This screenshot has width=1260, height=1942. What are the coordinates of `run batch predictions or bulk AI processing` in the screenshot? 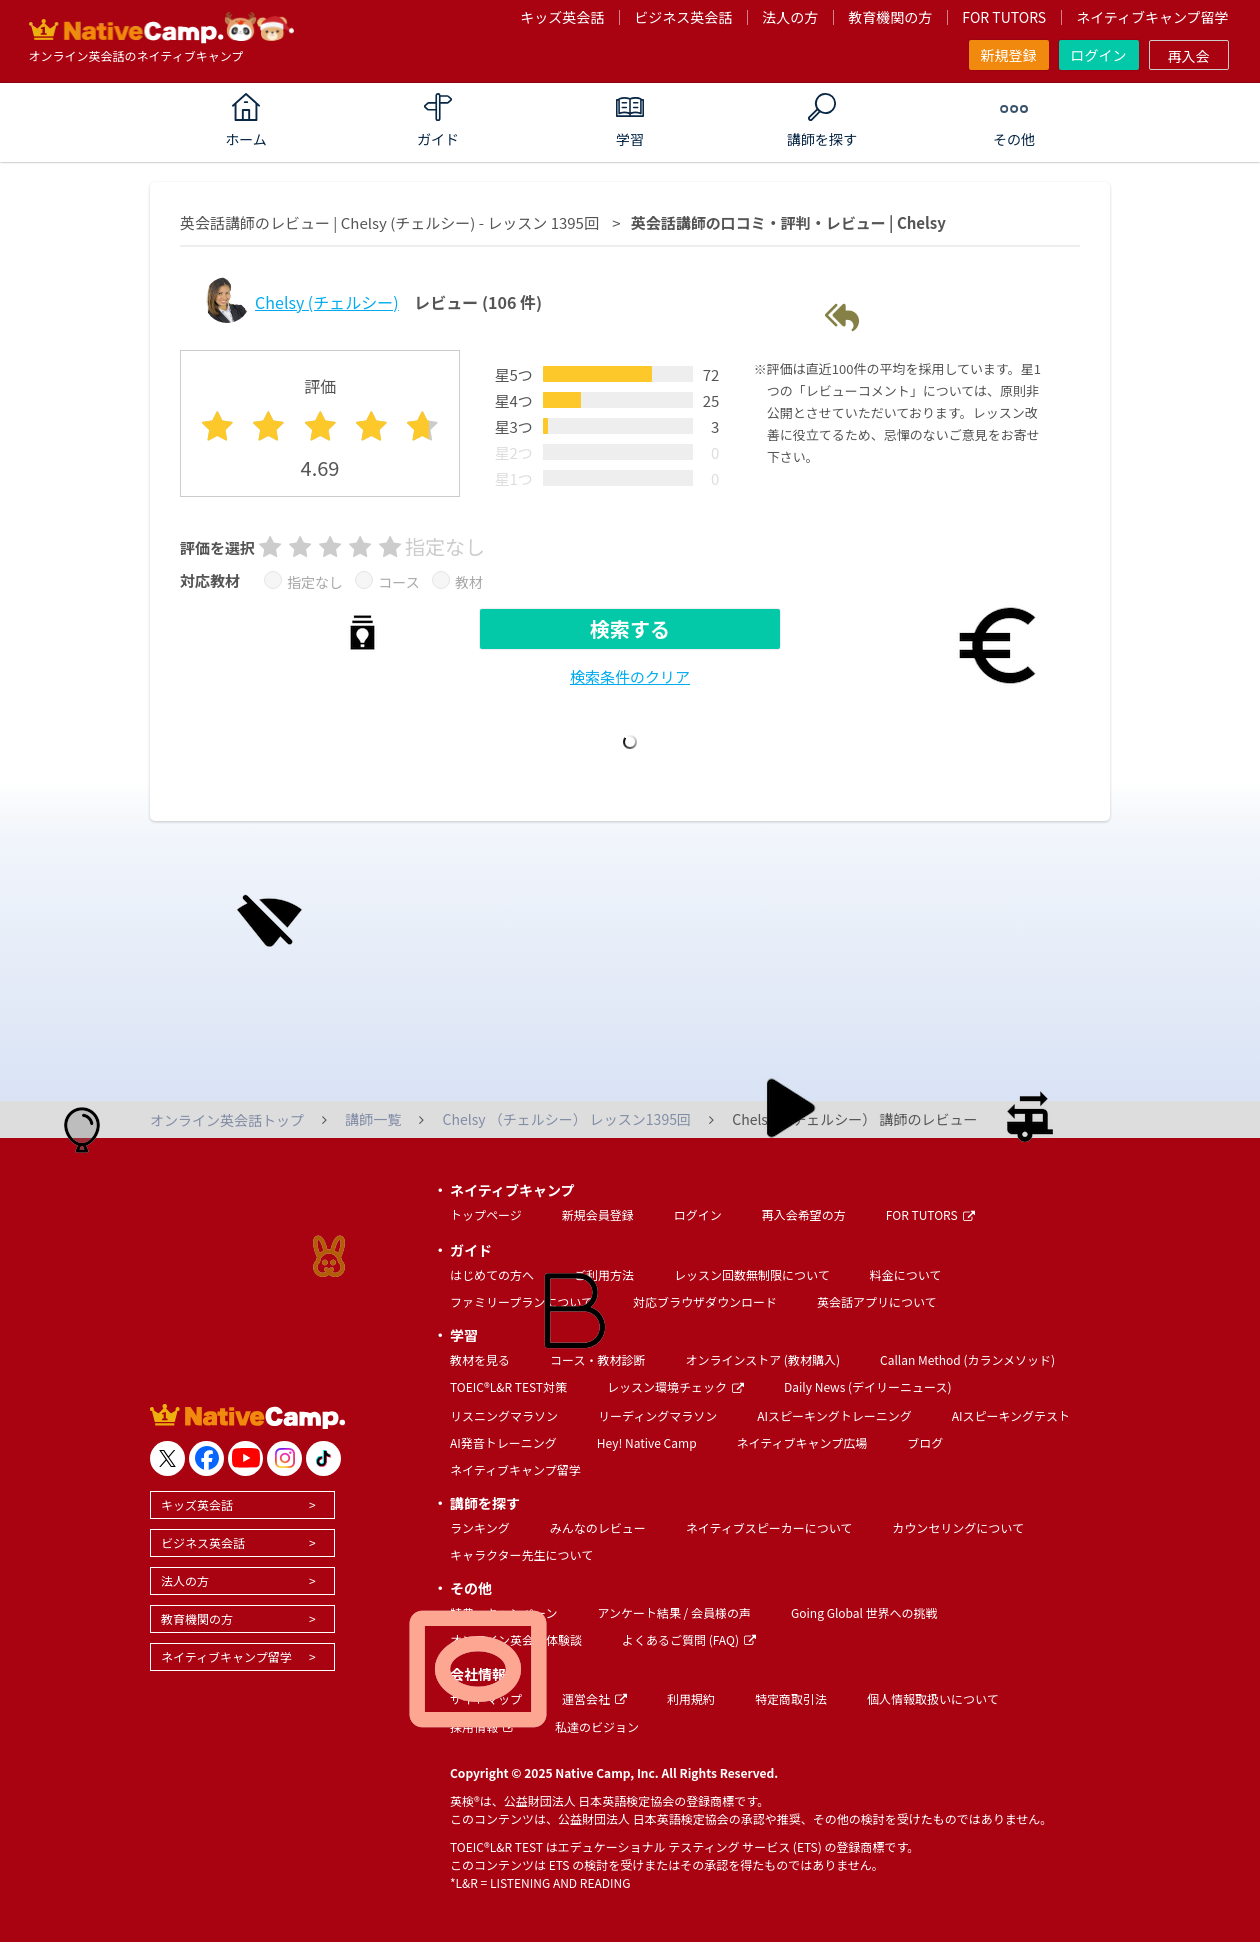 It's located at (362, 632).